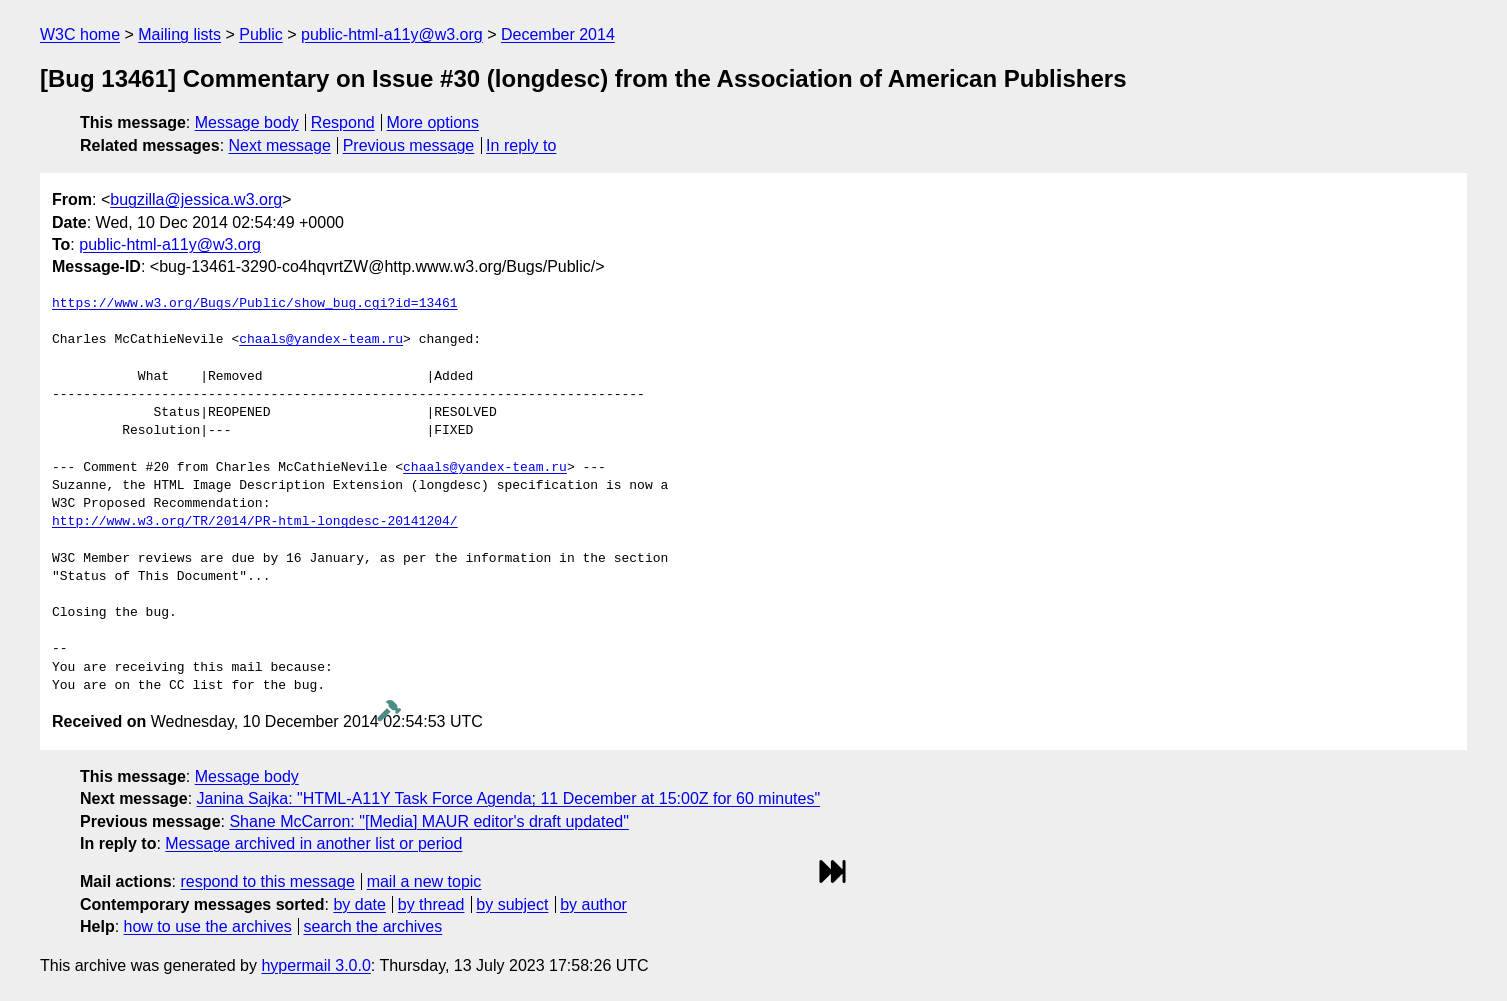 Image resolution: width=1507 pixels, height=1001 pixels. What do you see at coordinates (832, 871) in the screenshot?
I see `skip to the next track` at bounding box center [832, 871].